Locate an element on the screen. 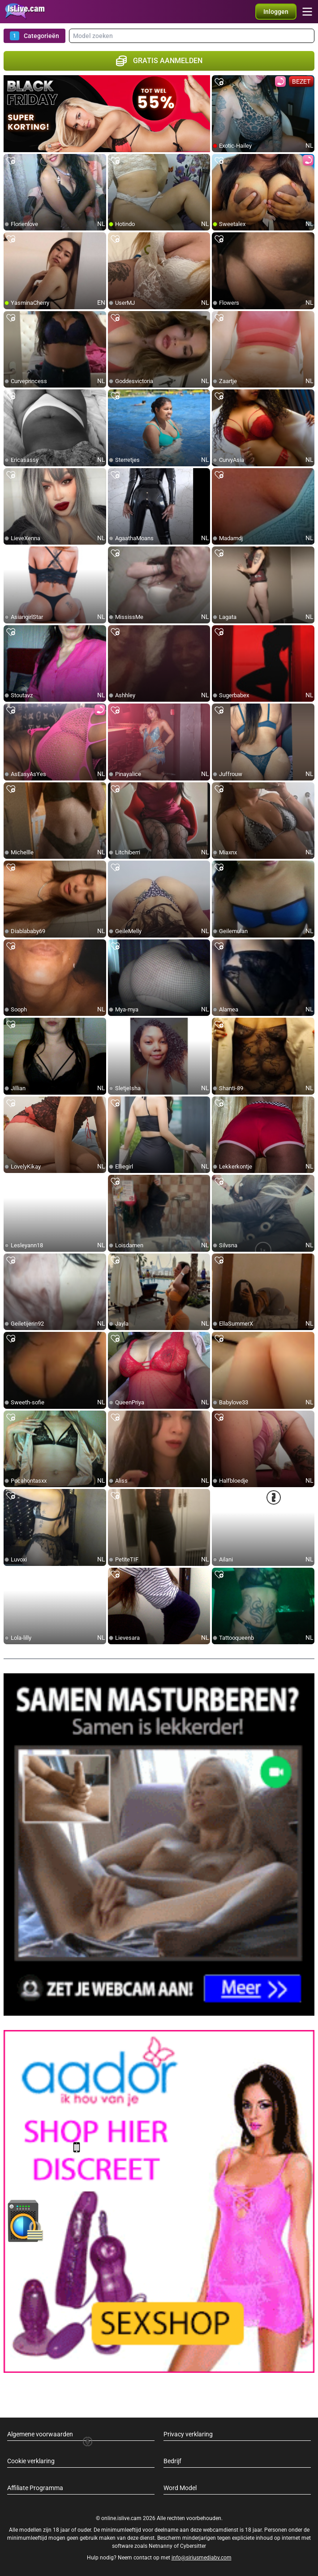 This screenshot has width=318, height=2576. download a file or resource is located at coordinates (87, 2441).